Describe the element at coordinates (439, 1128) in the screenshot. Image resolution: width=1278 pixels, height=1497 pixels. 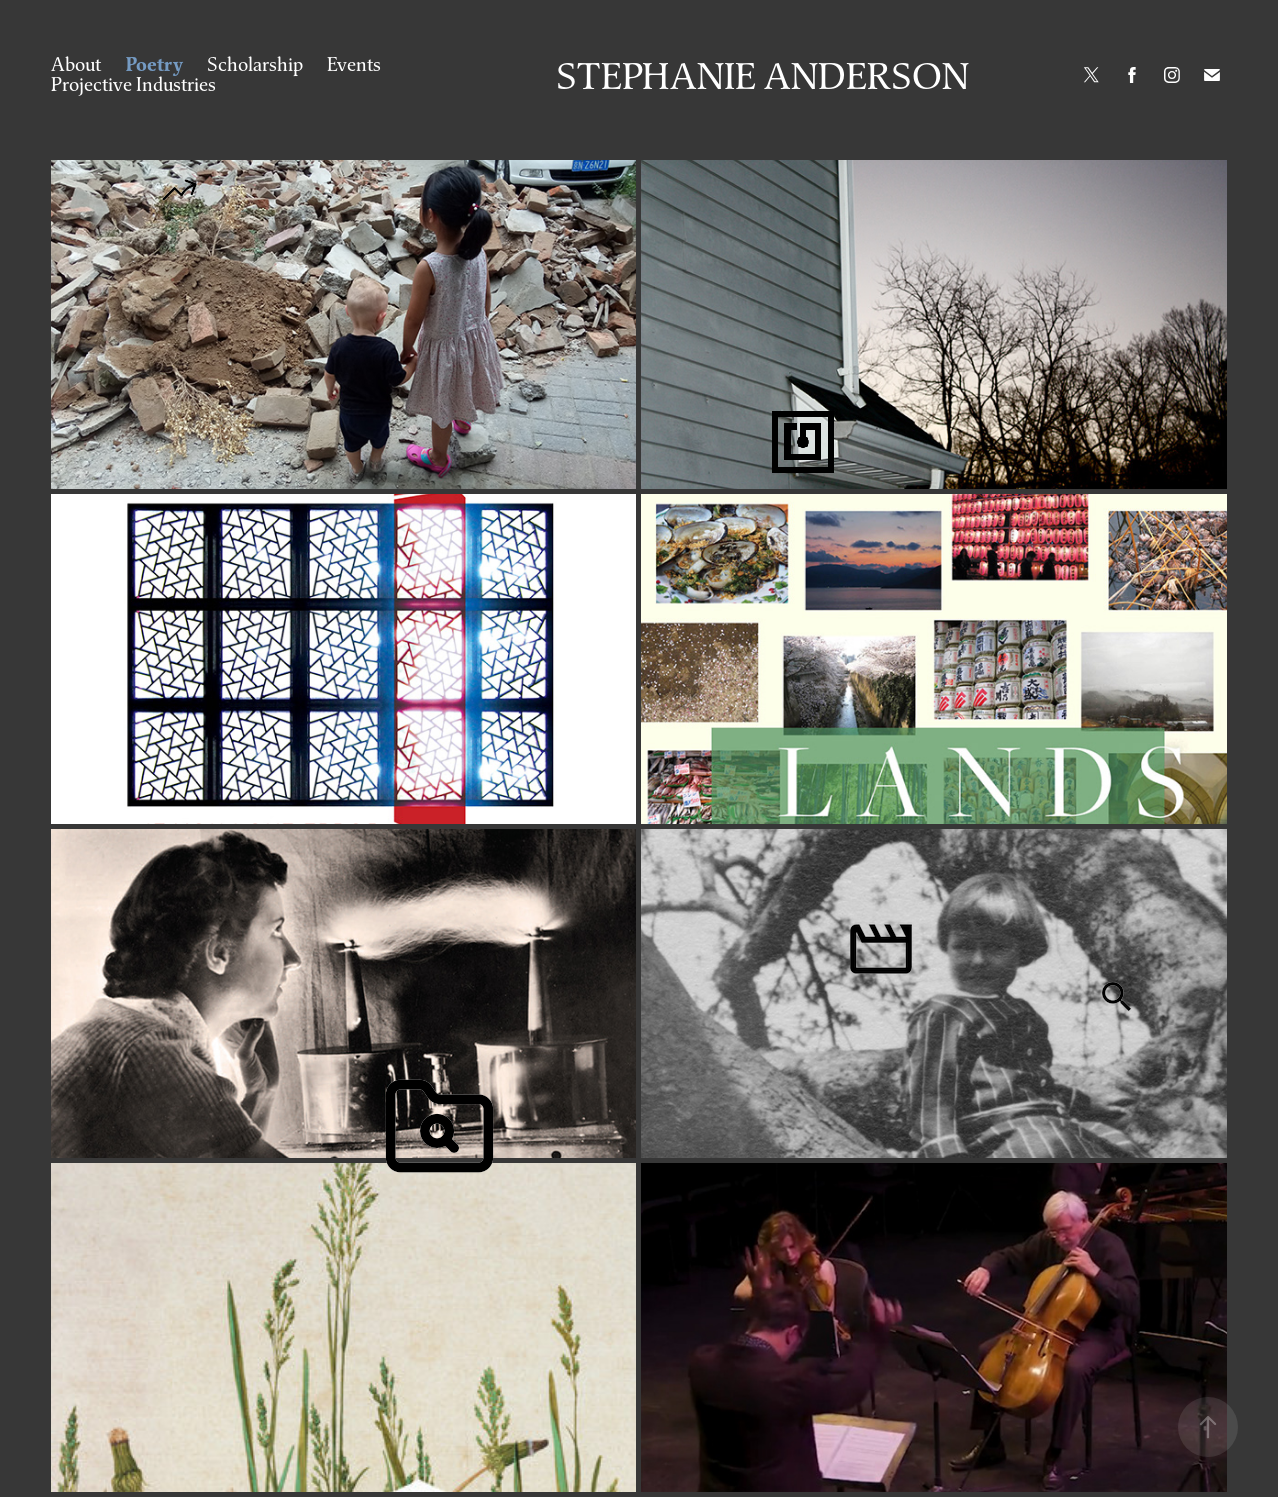
I see `search within a folder` at that location.